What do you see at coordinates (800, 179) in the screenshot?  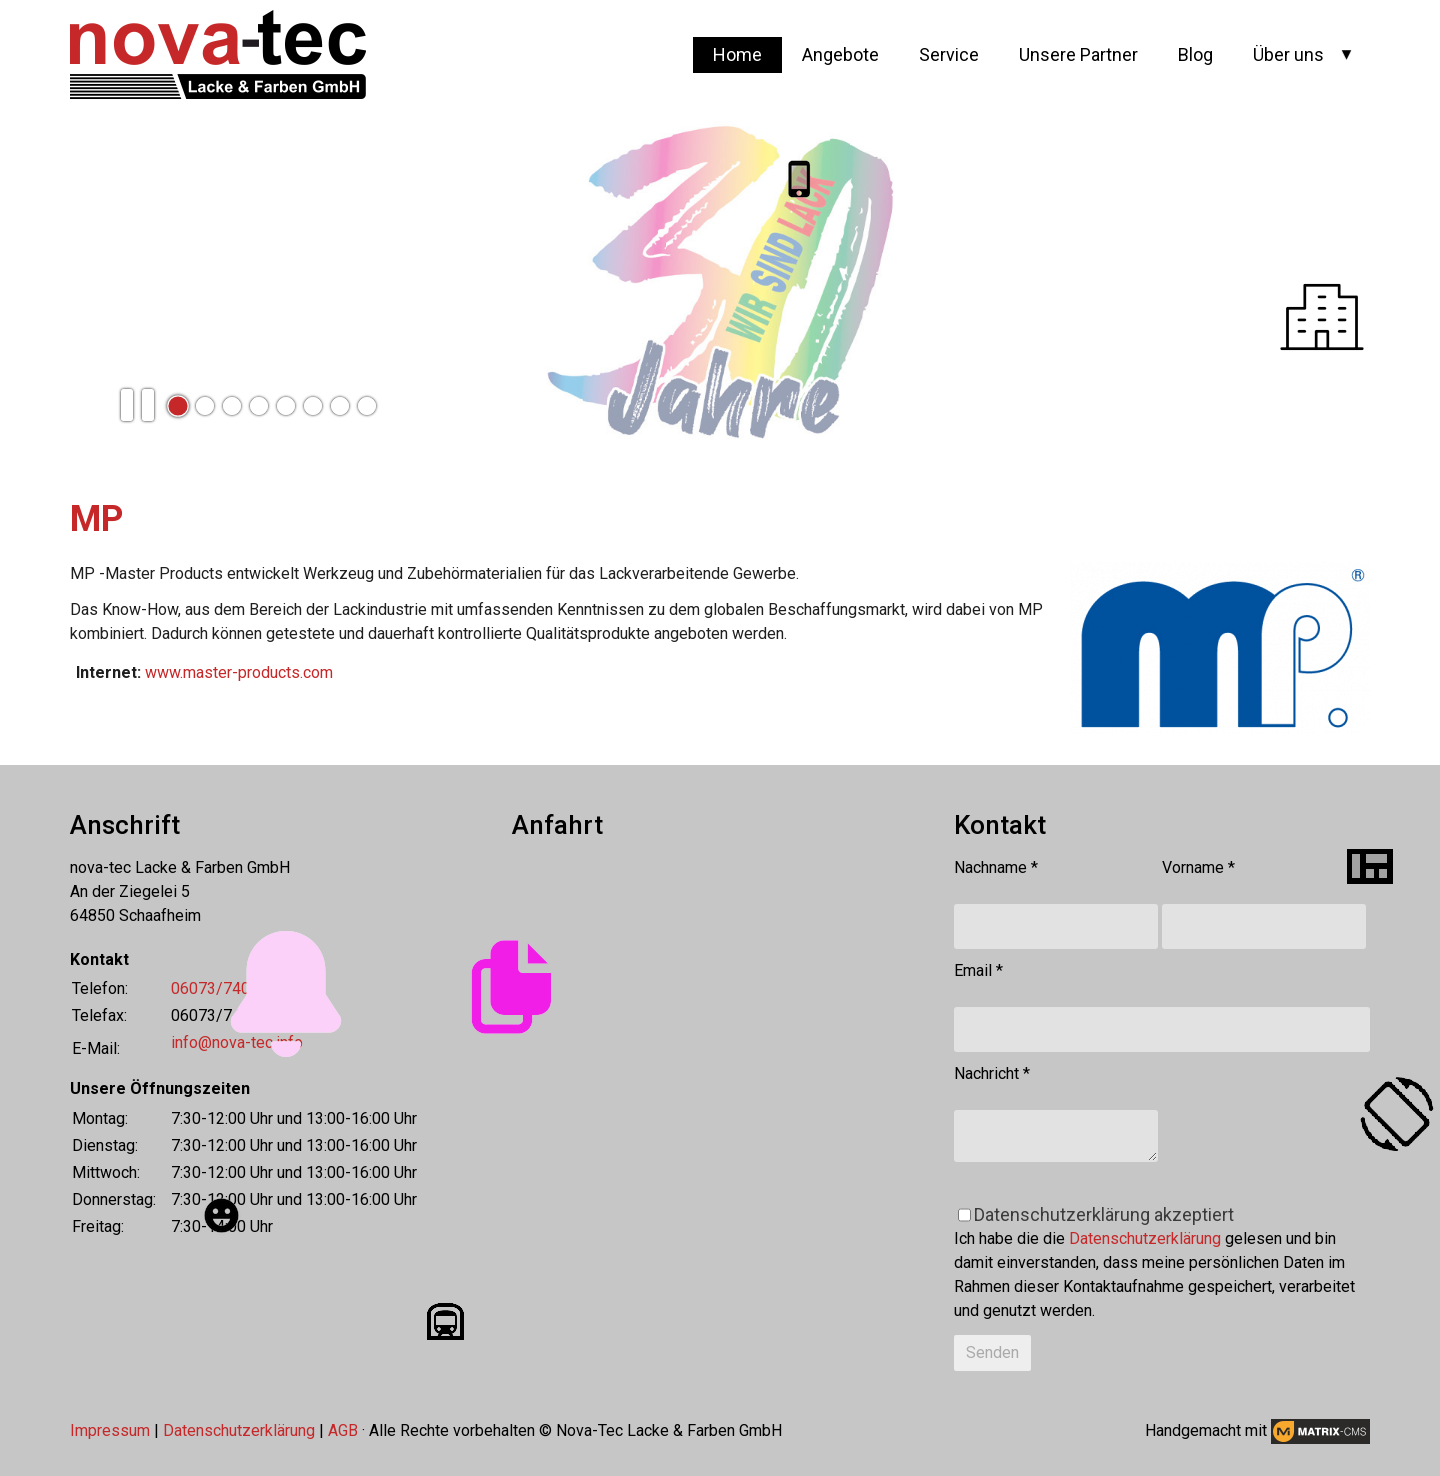 I see `indicates mobile device or smartphone` at bounding box center [800, 179].